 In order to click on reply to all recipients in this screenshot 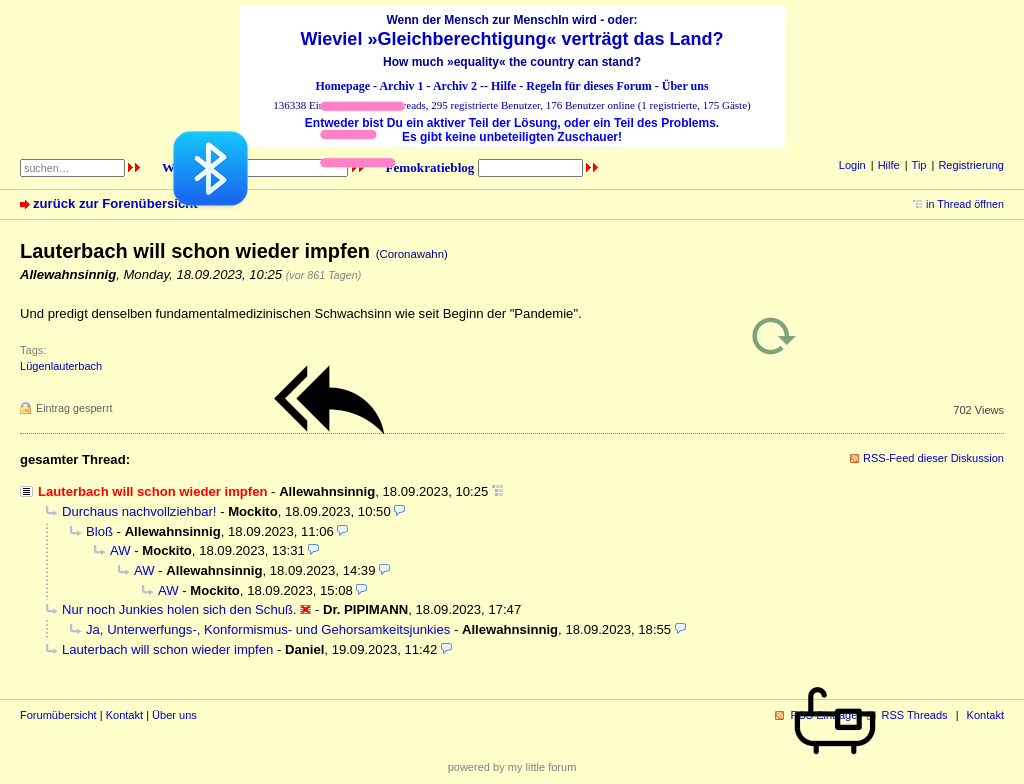, I will do `click(329, 398)`.